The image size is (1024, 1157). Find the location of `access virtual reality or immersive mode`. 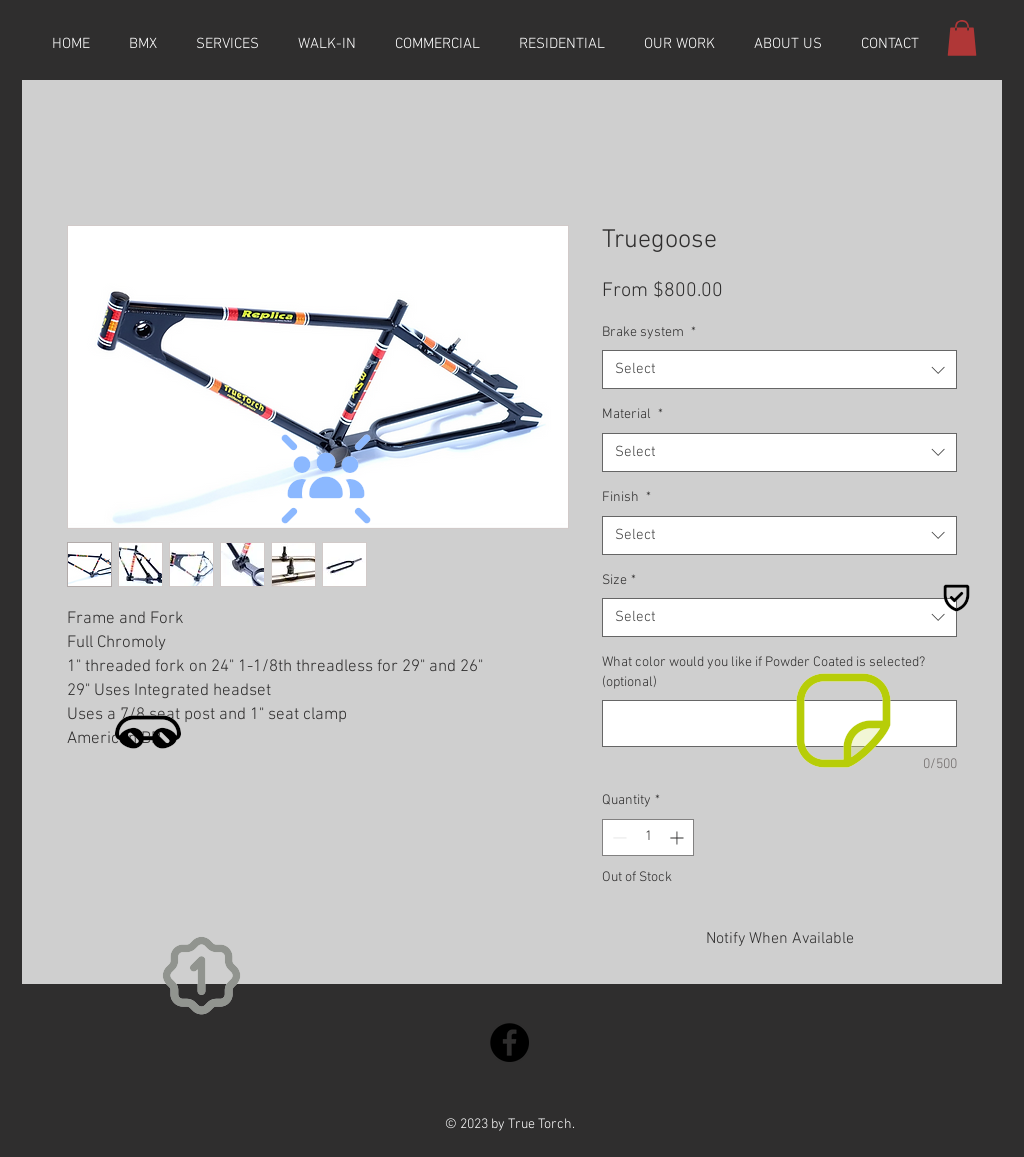

access virtual reality or immersive mode is located at coordinates (148, 732).